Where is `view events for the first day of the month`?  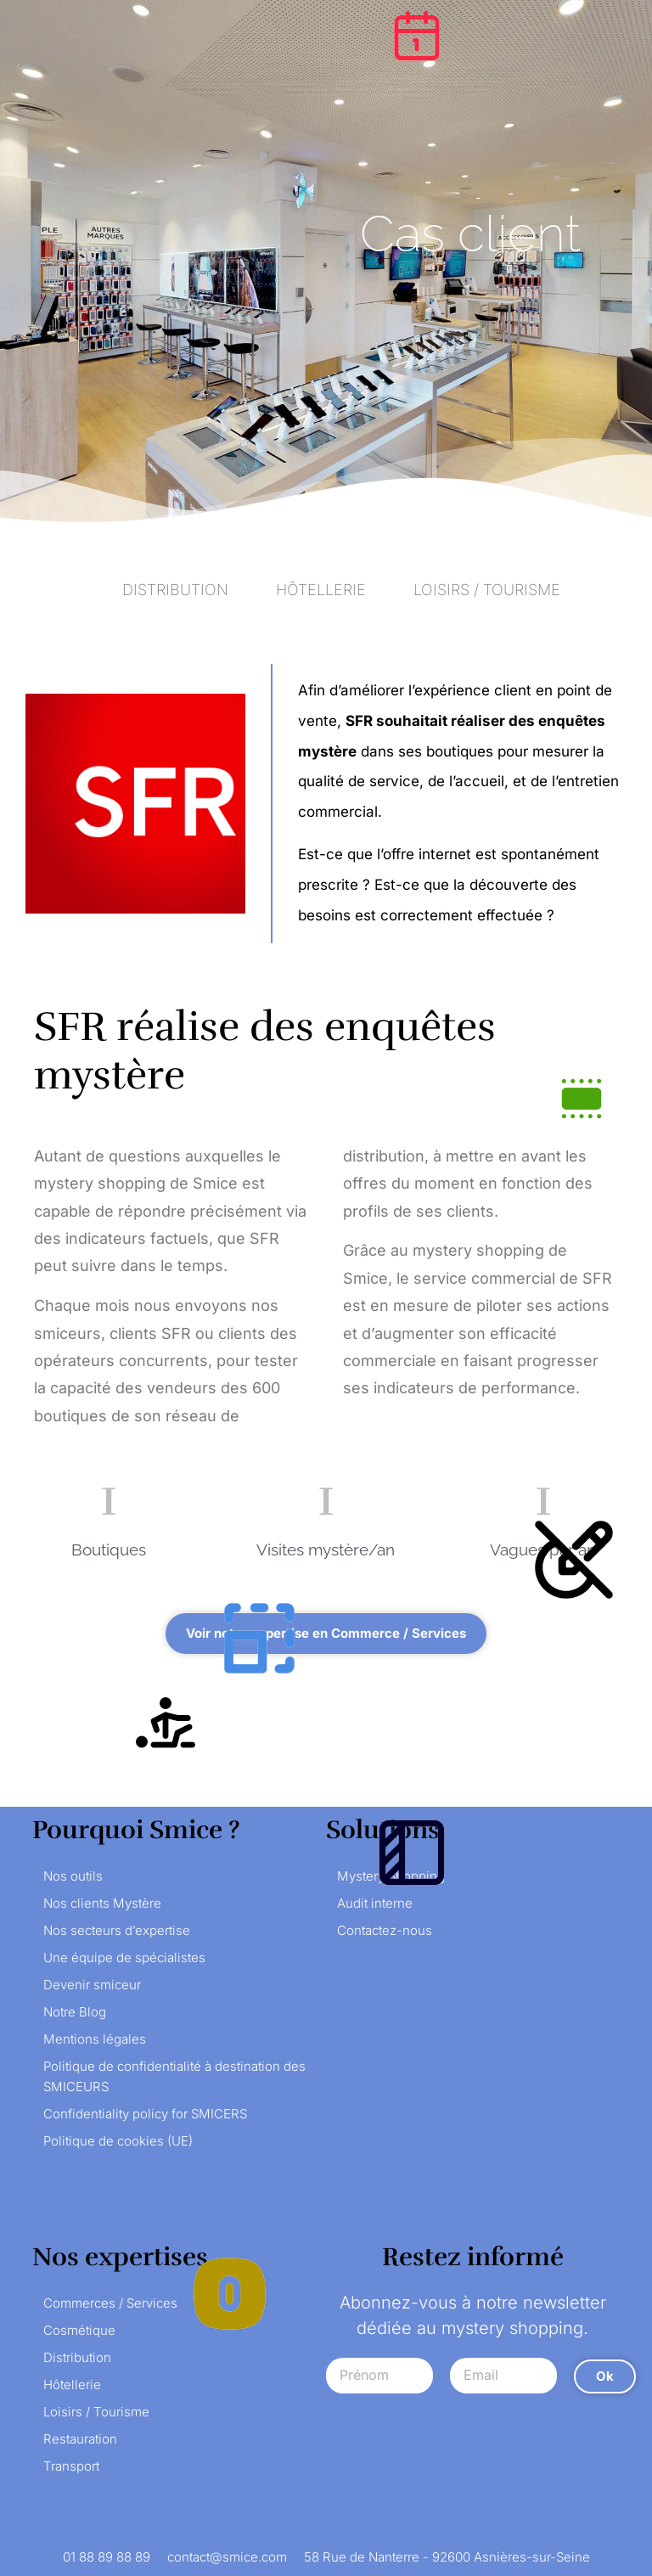
view events for the first day of the month is located at coordinates (417, 36).